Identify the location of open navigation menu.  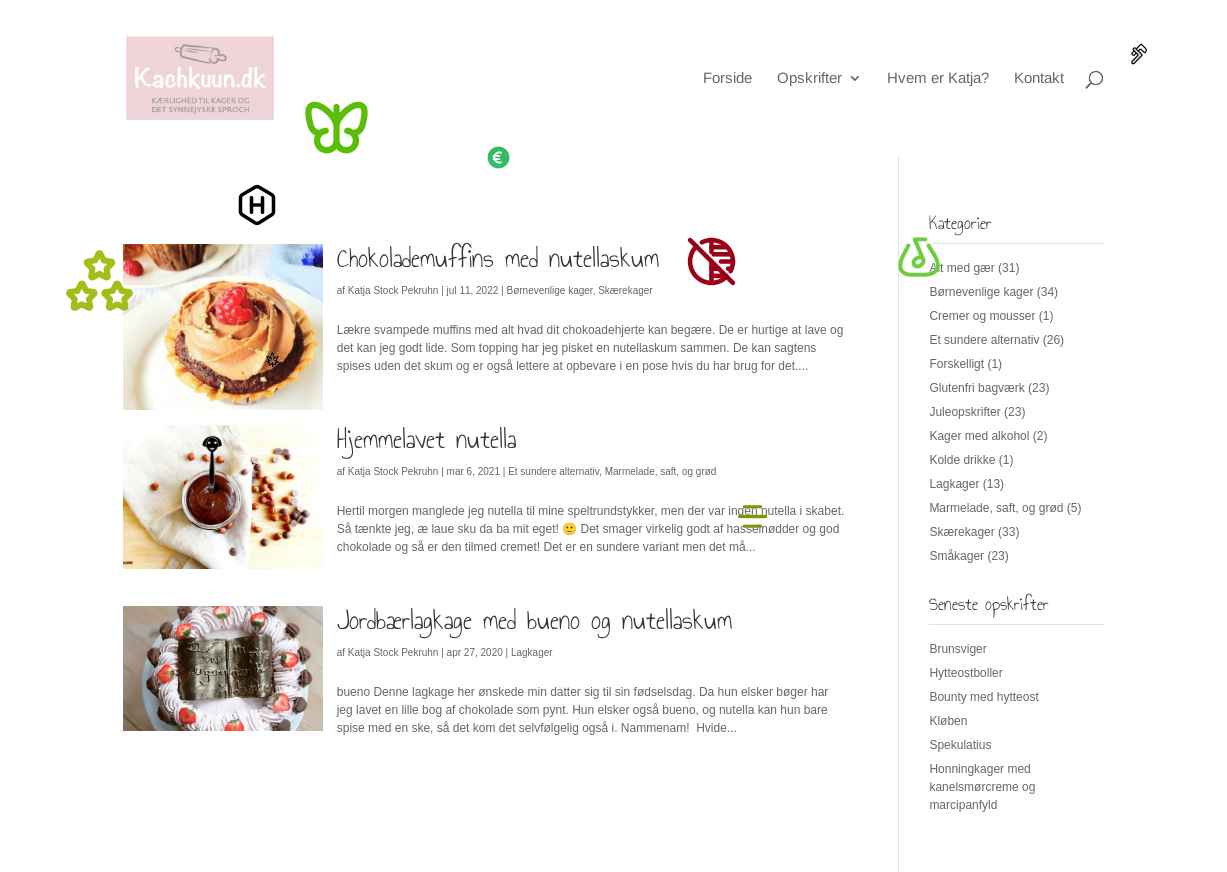
(752, 516).